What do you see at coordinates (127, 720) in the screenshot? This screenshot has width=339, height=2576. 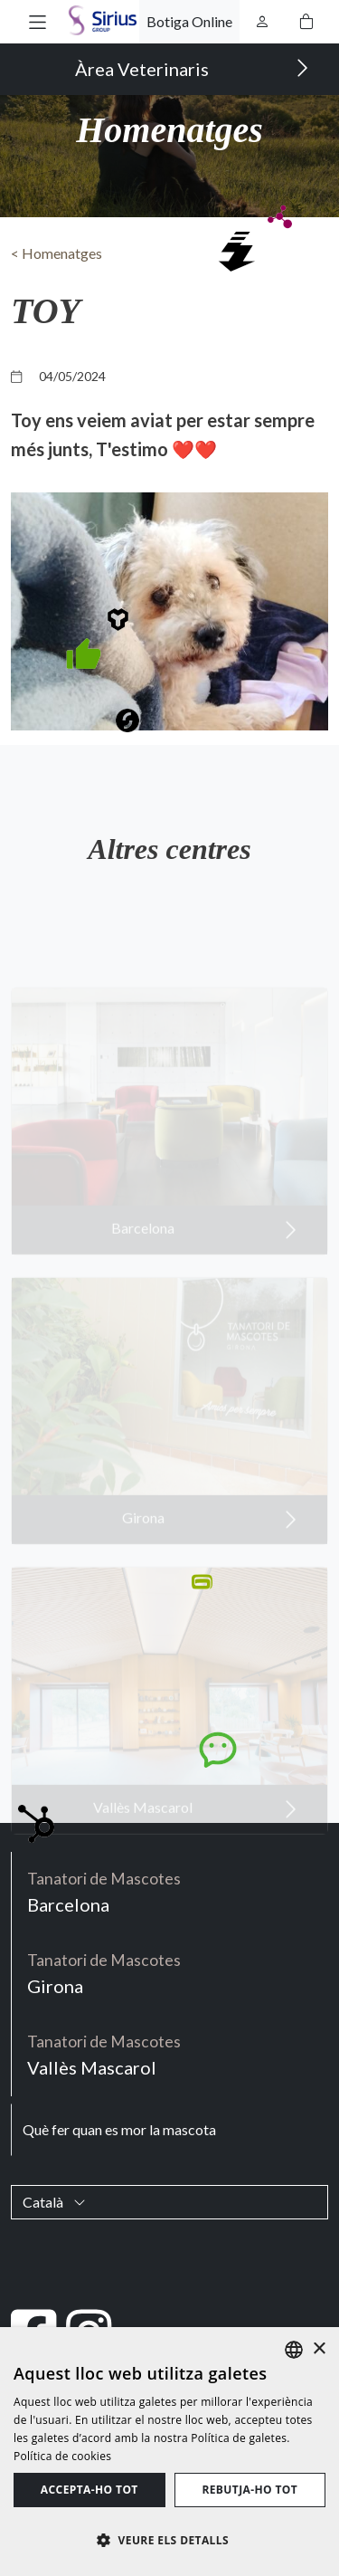 I see `open the Starling Bank app` at bounding box center [127, 720].